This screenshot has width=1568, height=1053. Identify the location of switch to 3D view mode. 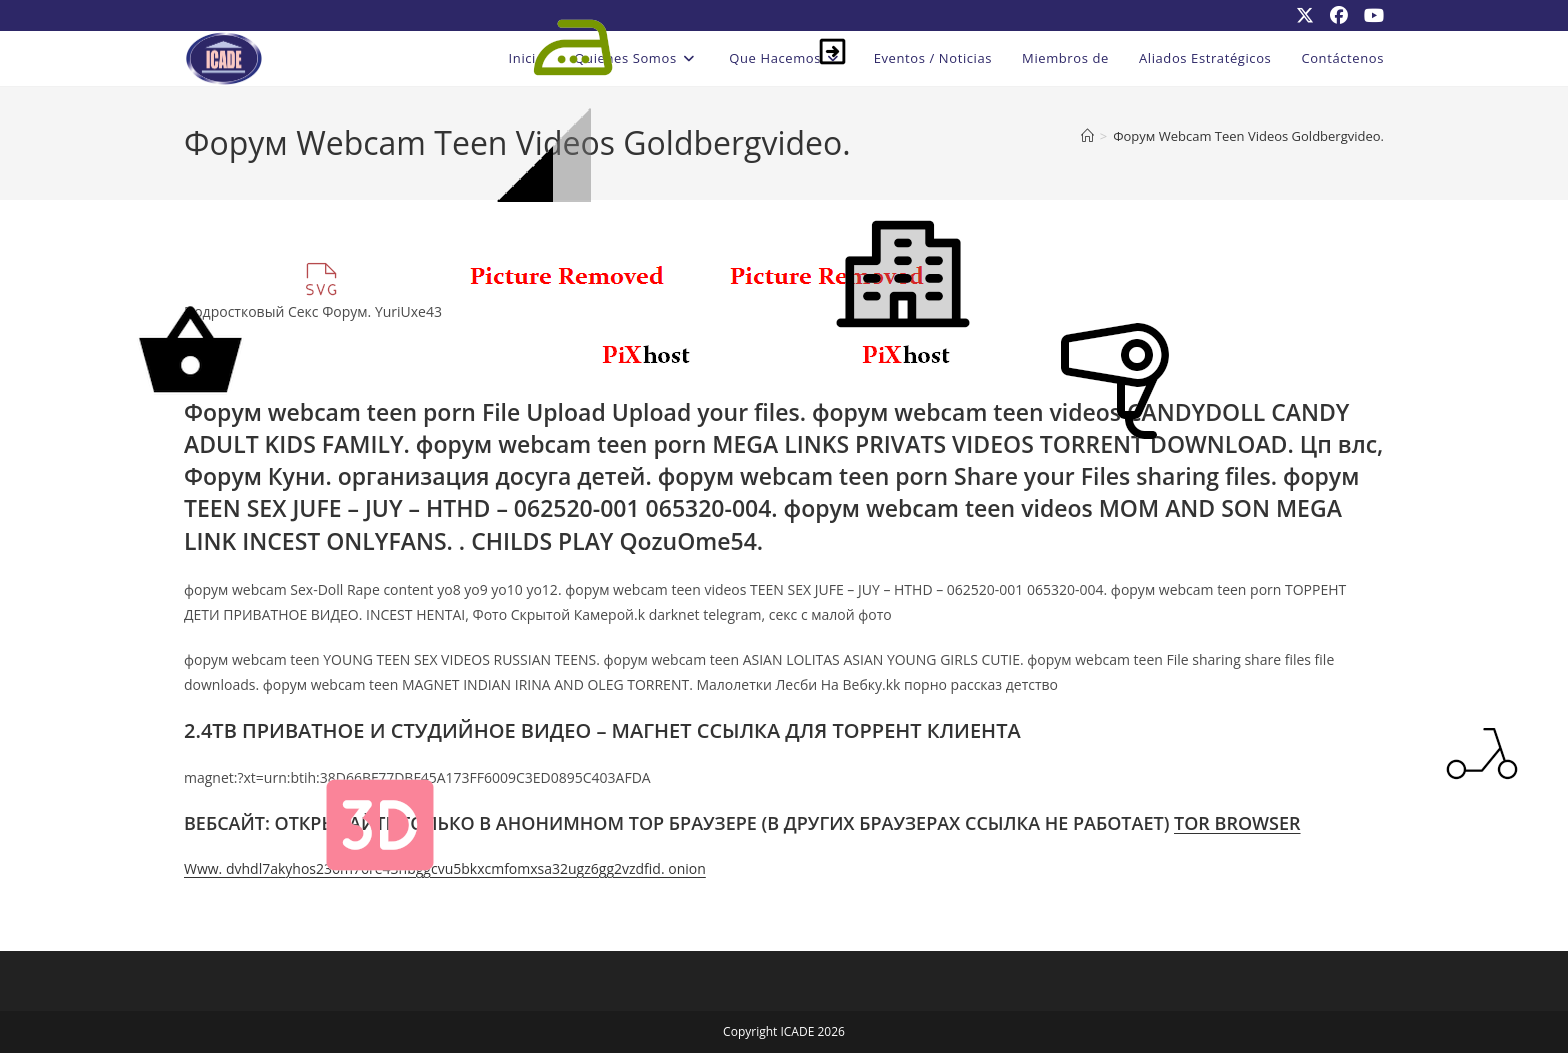
(380, 825).